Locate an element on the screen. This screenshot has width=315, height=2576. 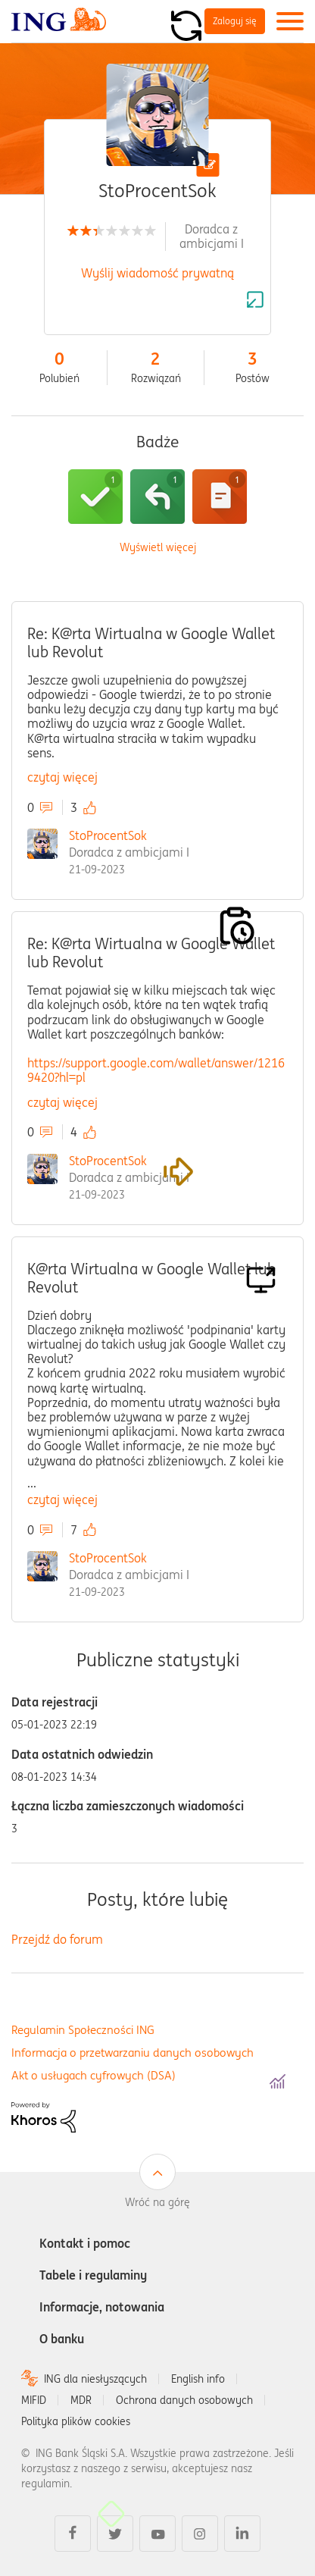
skip to end or jump forward is located at coordinates (177, 1171).